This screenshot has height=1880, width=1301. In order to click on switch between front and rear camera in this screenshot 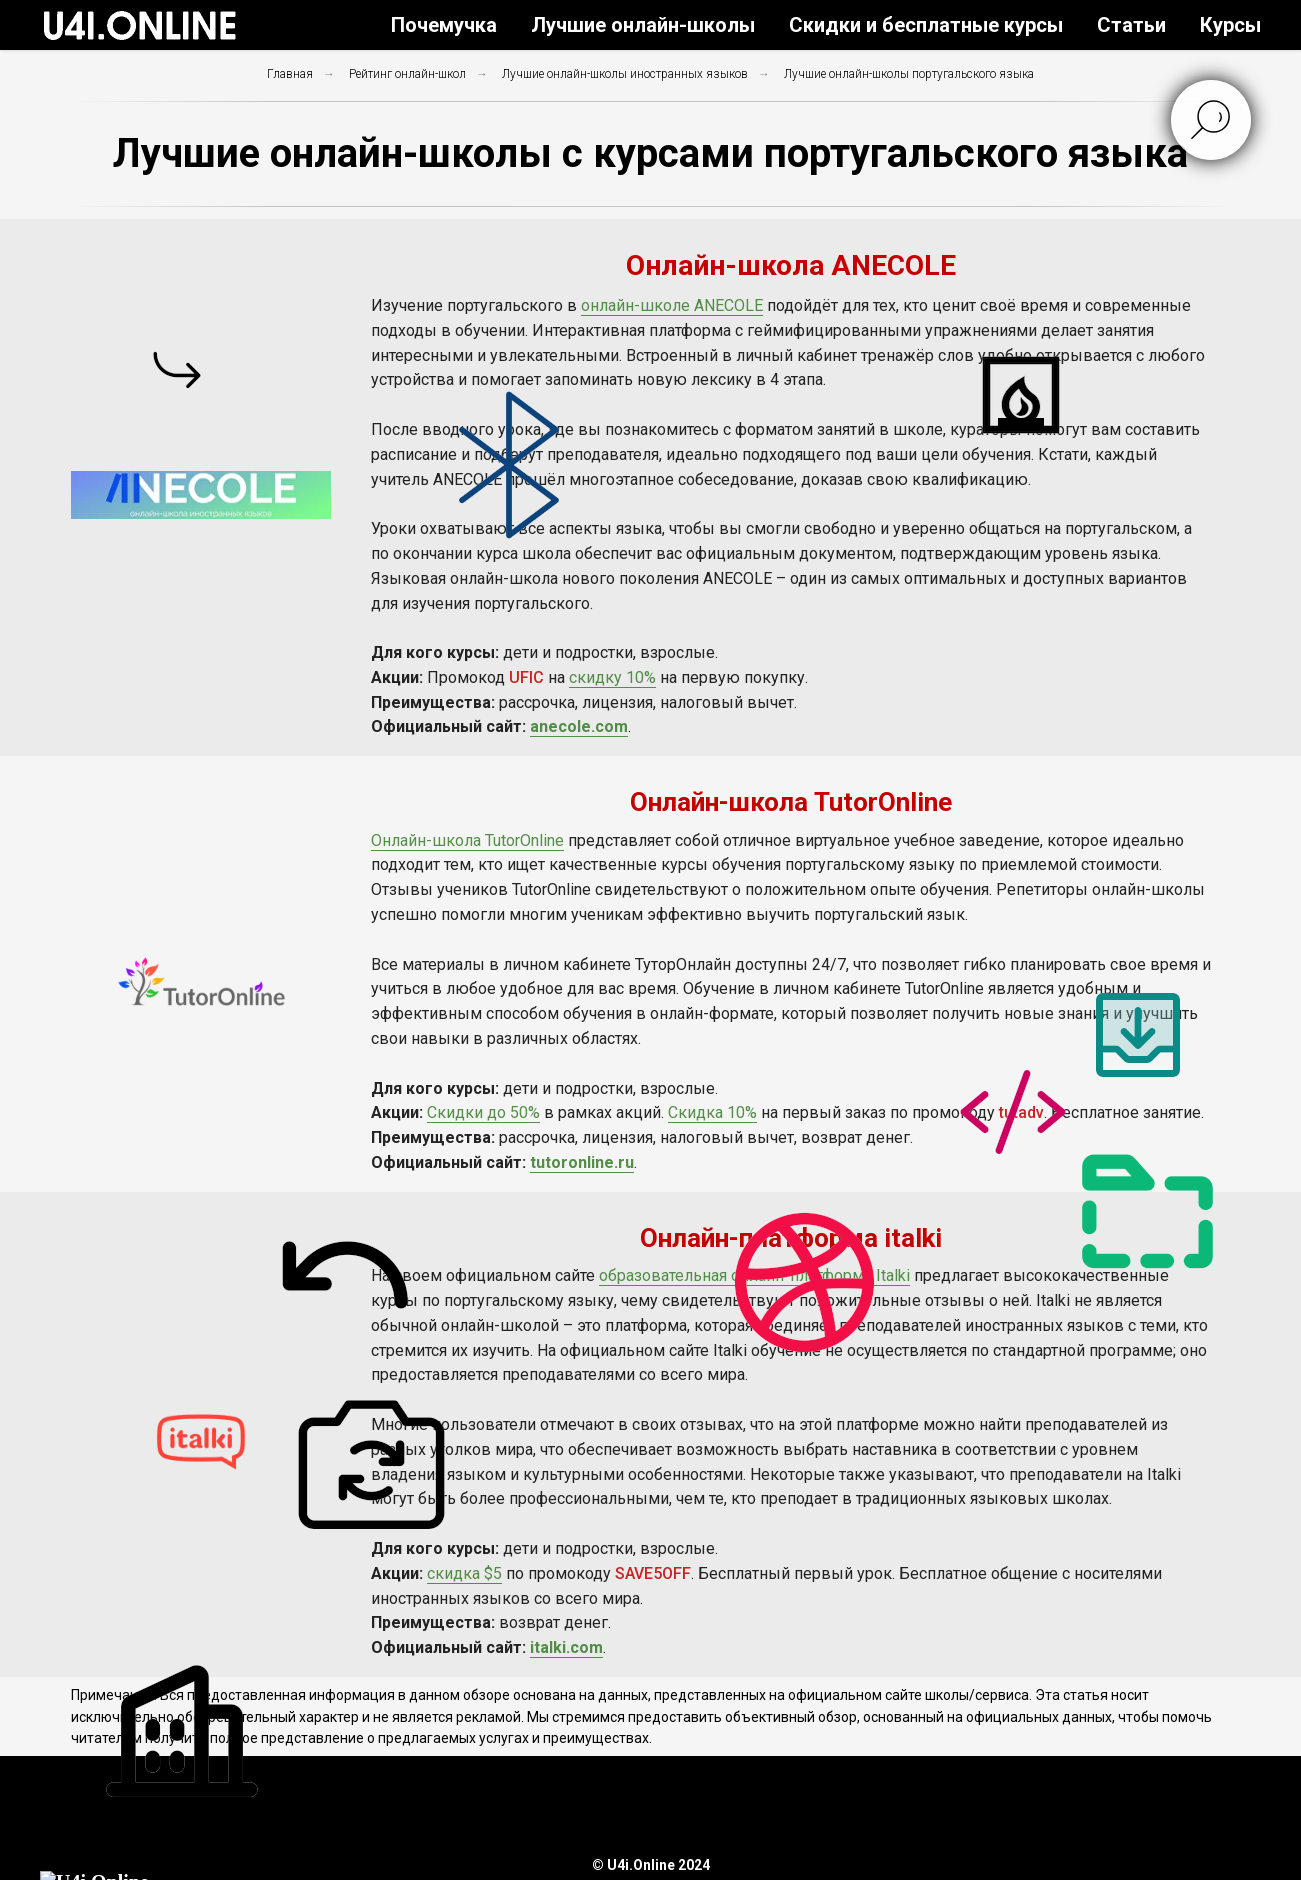, I will do `click(371, 1467)`.